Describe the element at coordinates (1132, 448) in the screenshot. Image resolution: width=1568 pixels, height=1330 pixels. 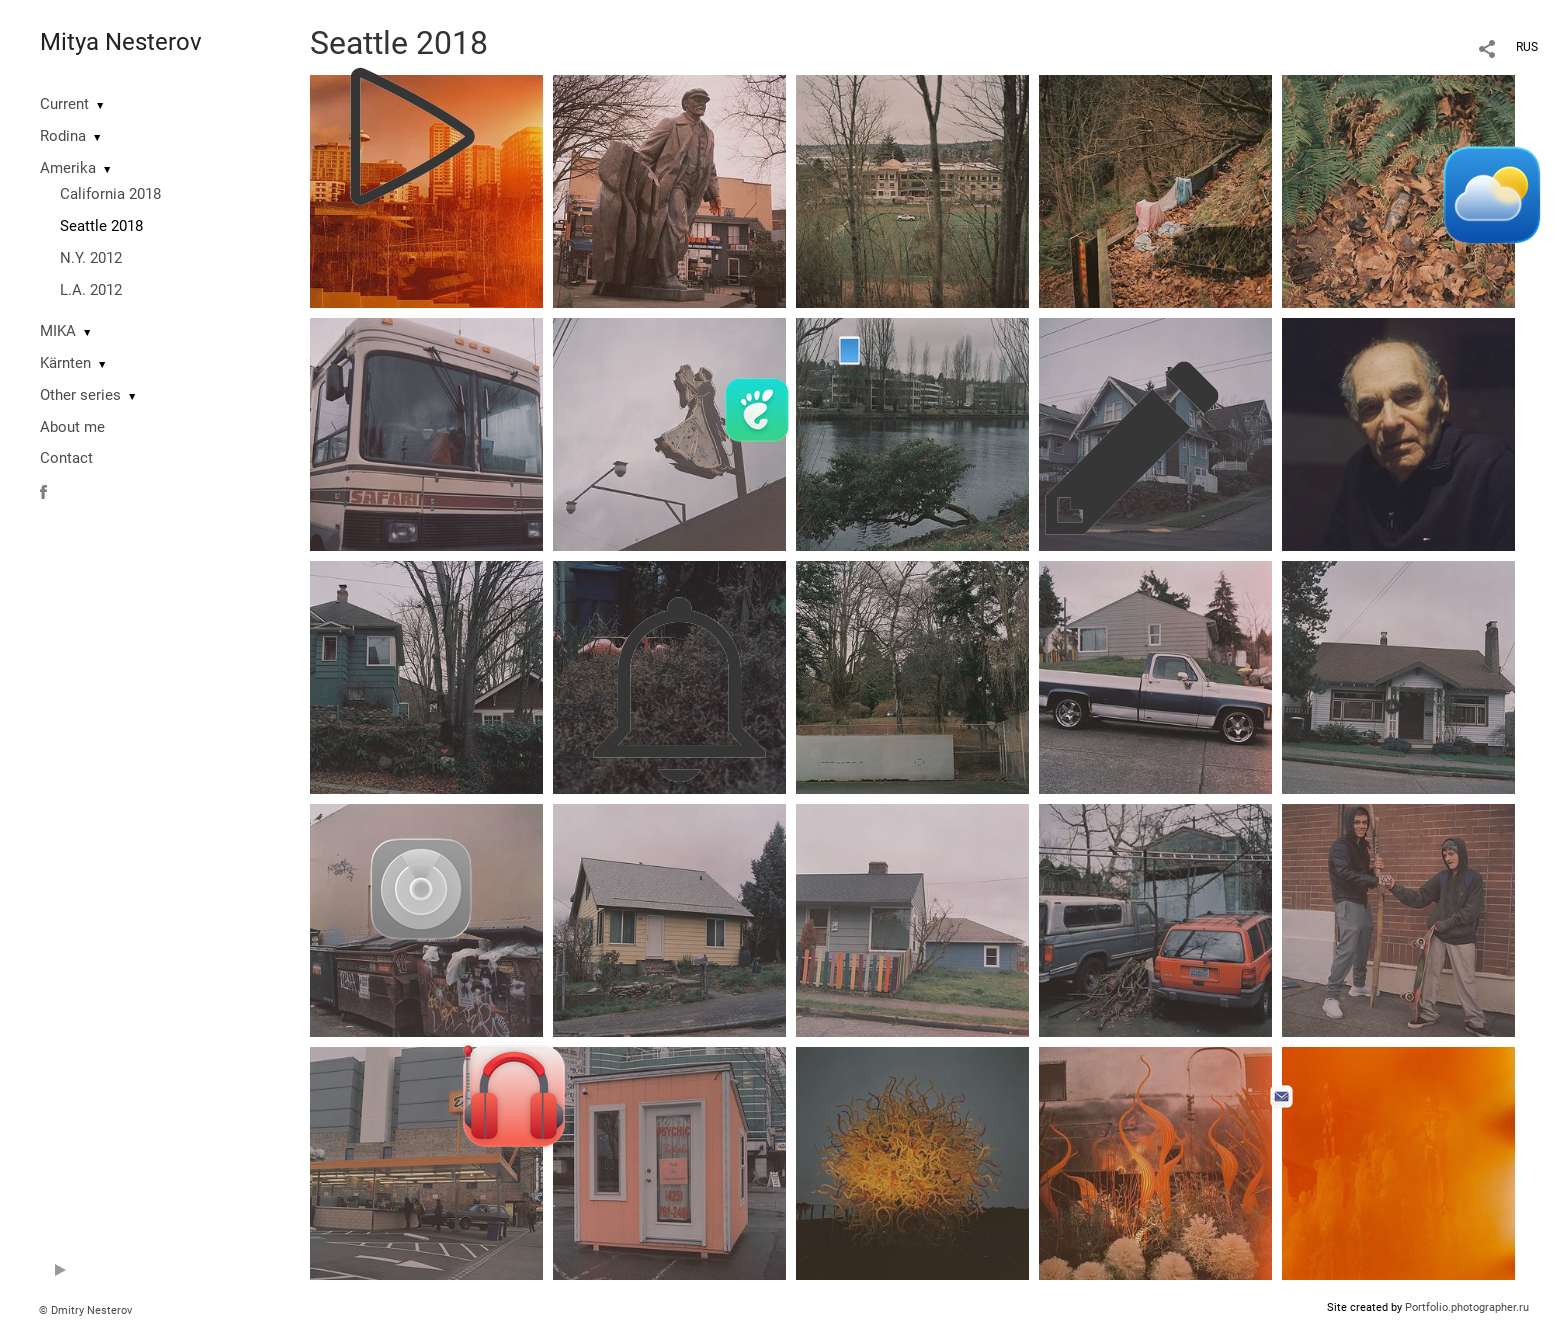
I see `access office or productivity applications` at that location.